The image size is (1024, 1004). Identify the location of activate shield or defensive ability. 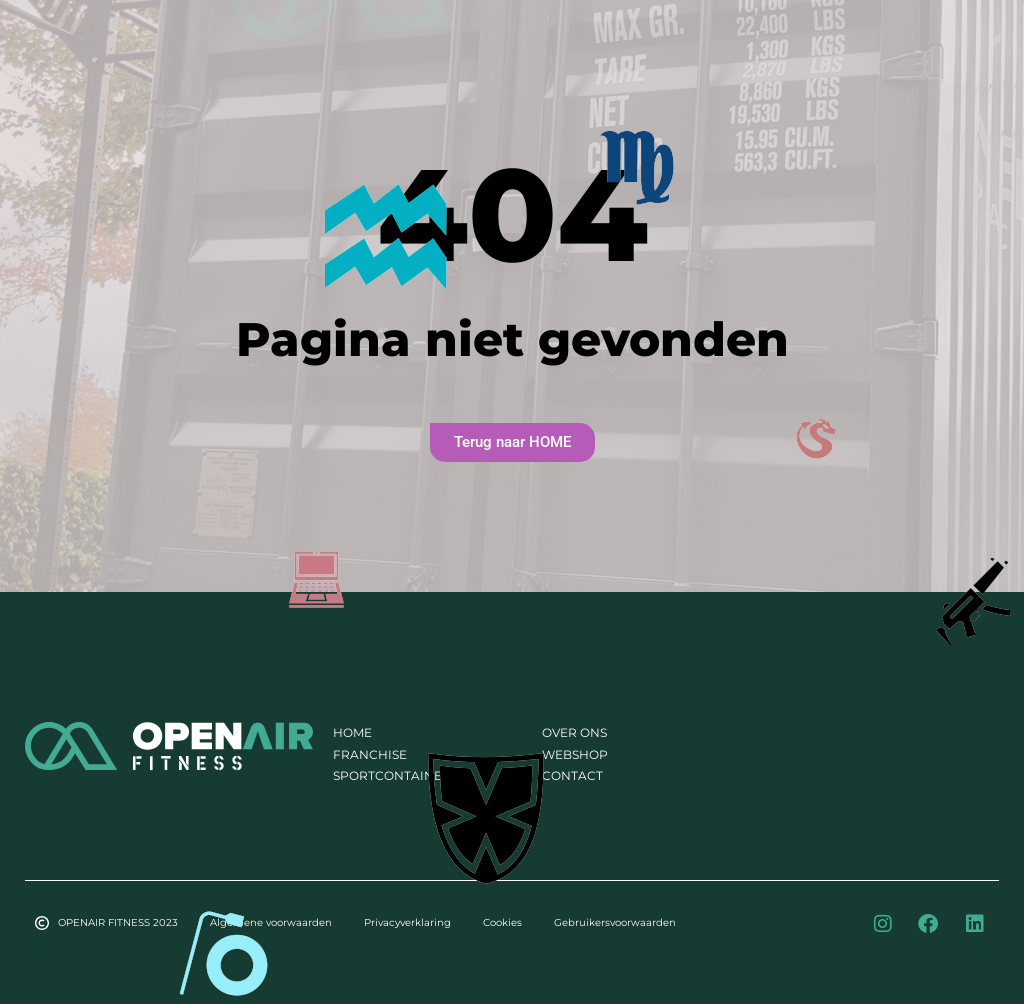
(487, 818).